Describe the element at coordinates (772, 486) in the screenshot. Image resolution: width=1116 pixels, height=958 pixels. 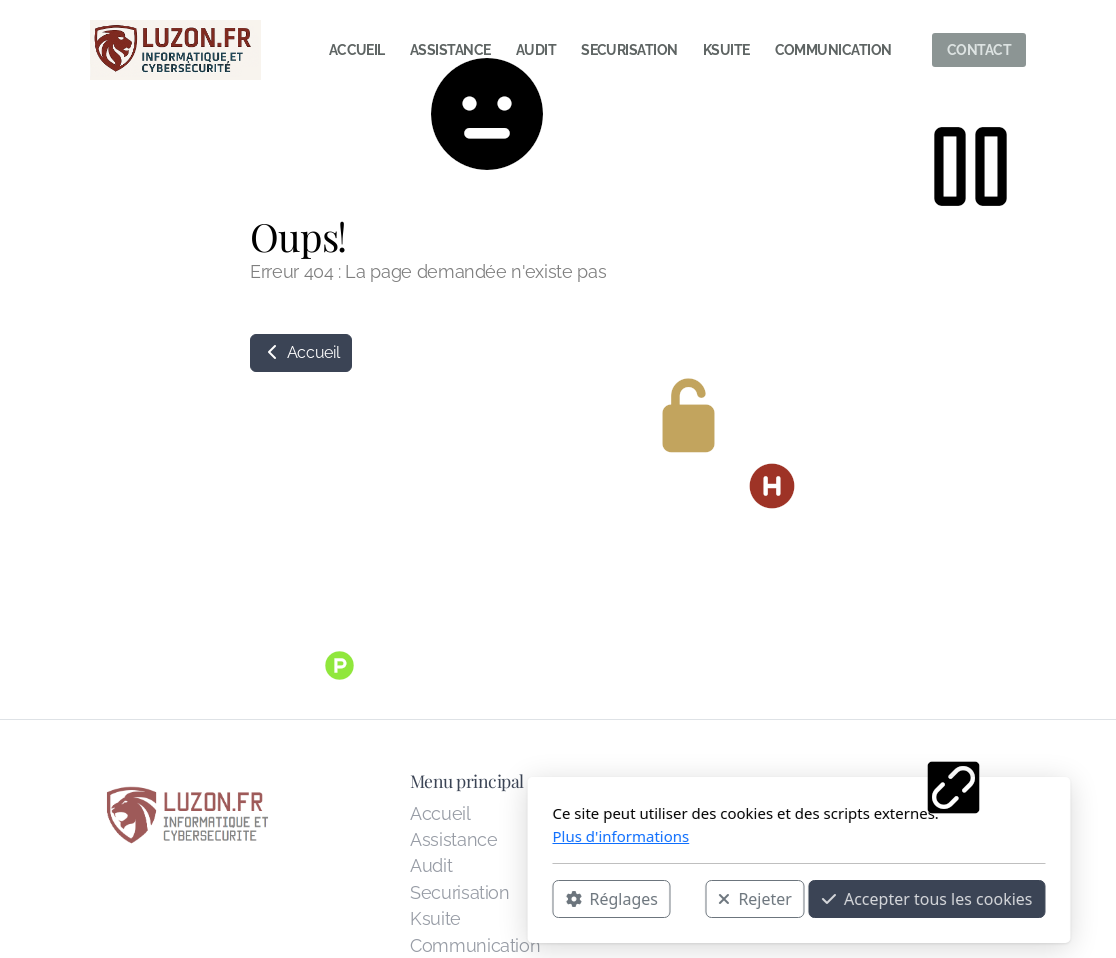
I see `indicates a hospital or medical facility nearby` at that location.